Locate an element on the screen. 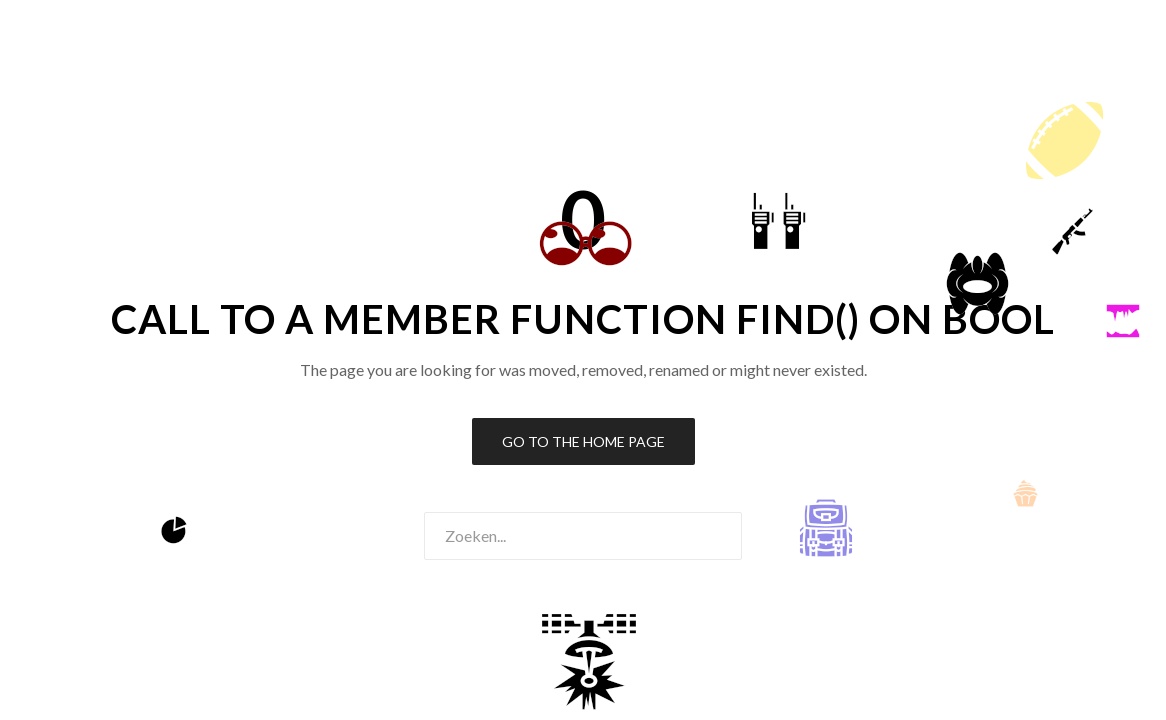 The width and height of the screenshot is (1166, 720). weapon or firearm item in game inventory is located at coordinates (1072, 231).